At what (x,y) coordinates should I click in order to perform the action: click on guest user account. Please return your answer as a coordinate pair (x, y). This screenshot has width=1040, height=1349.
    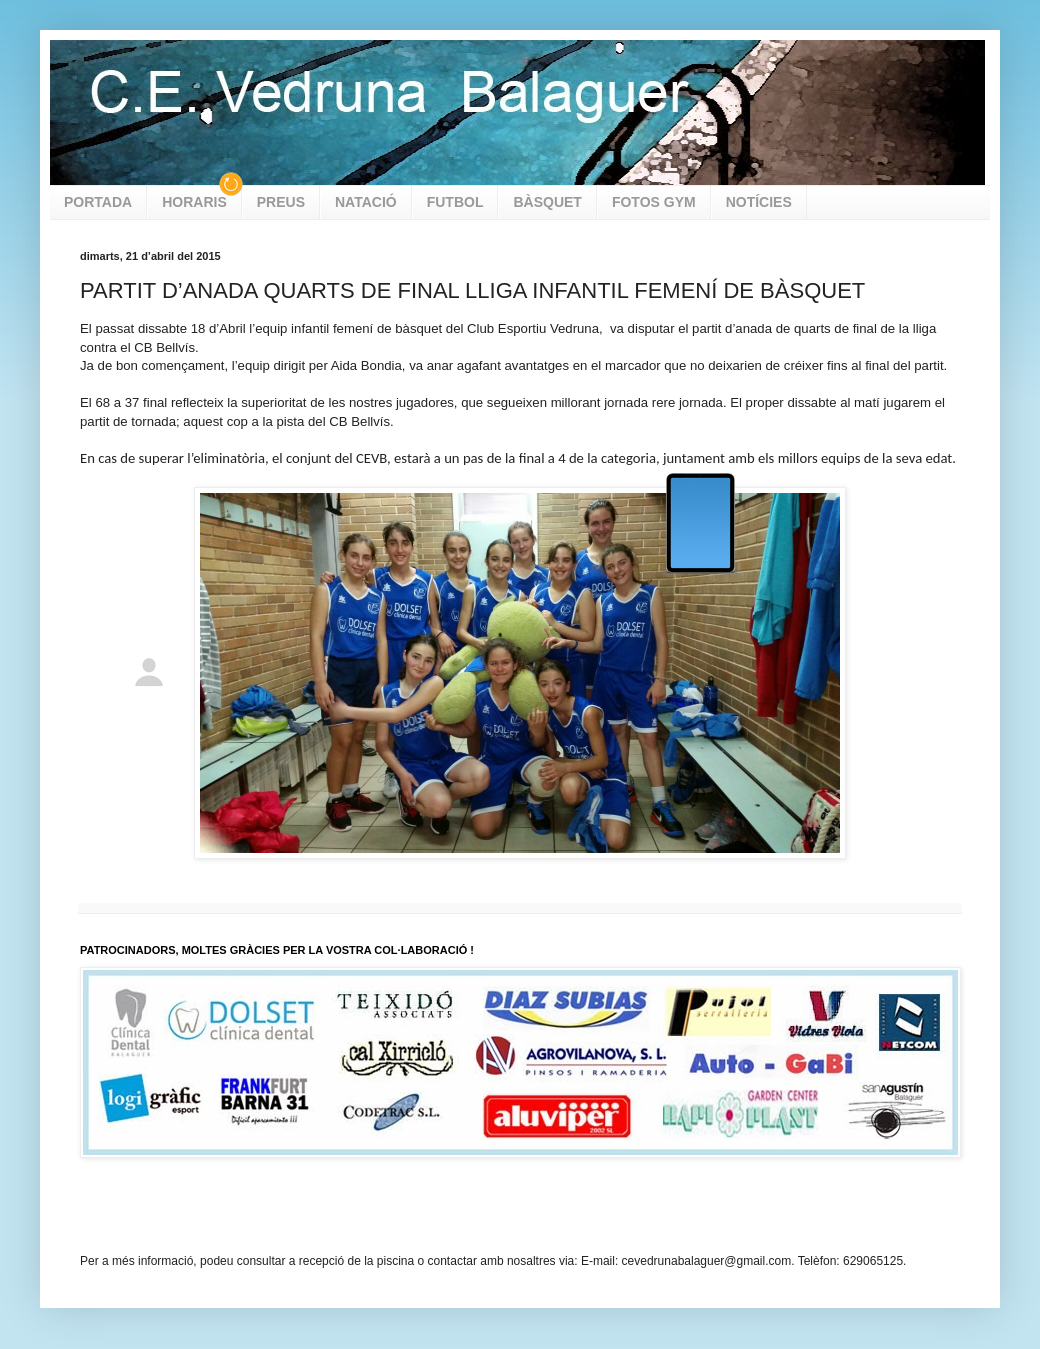
    Looking at the image, I should click on (149, 672).